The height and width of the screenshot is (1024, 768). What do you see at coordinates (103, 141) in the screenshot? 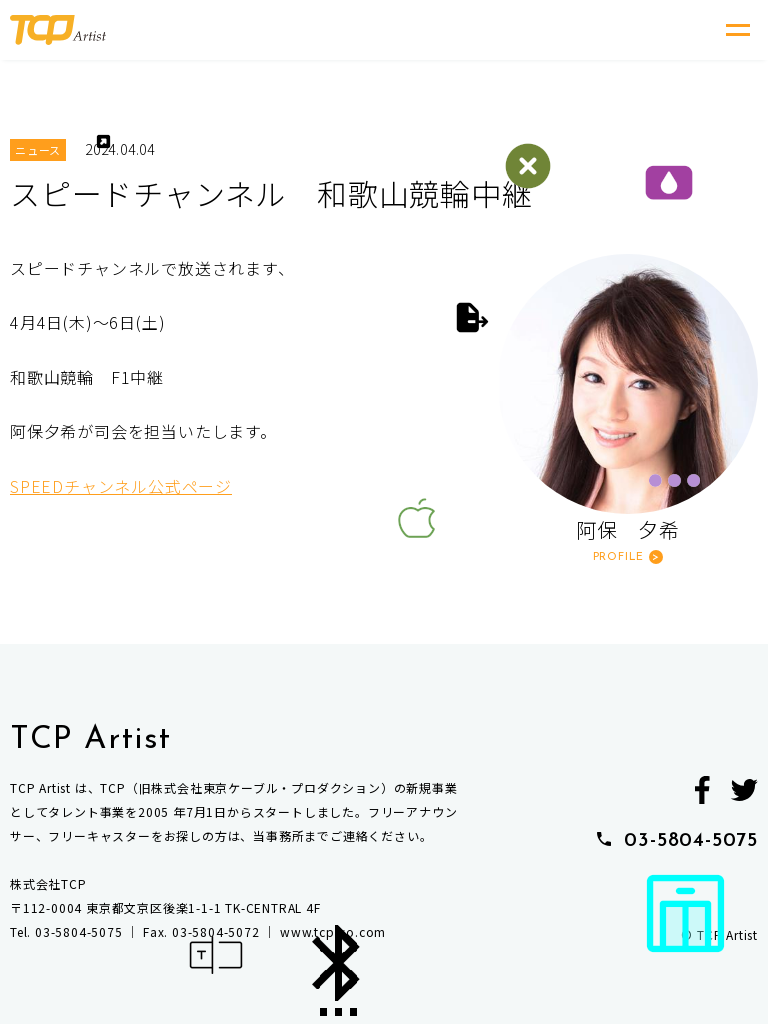
I see `open link in a new tab or window` at bounding box center [103, 141].